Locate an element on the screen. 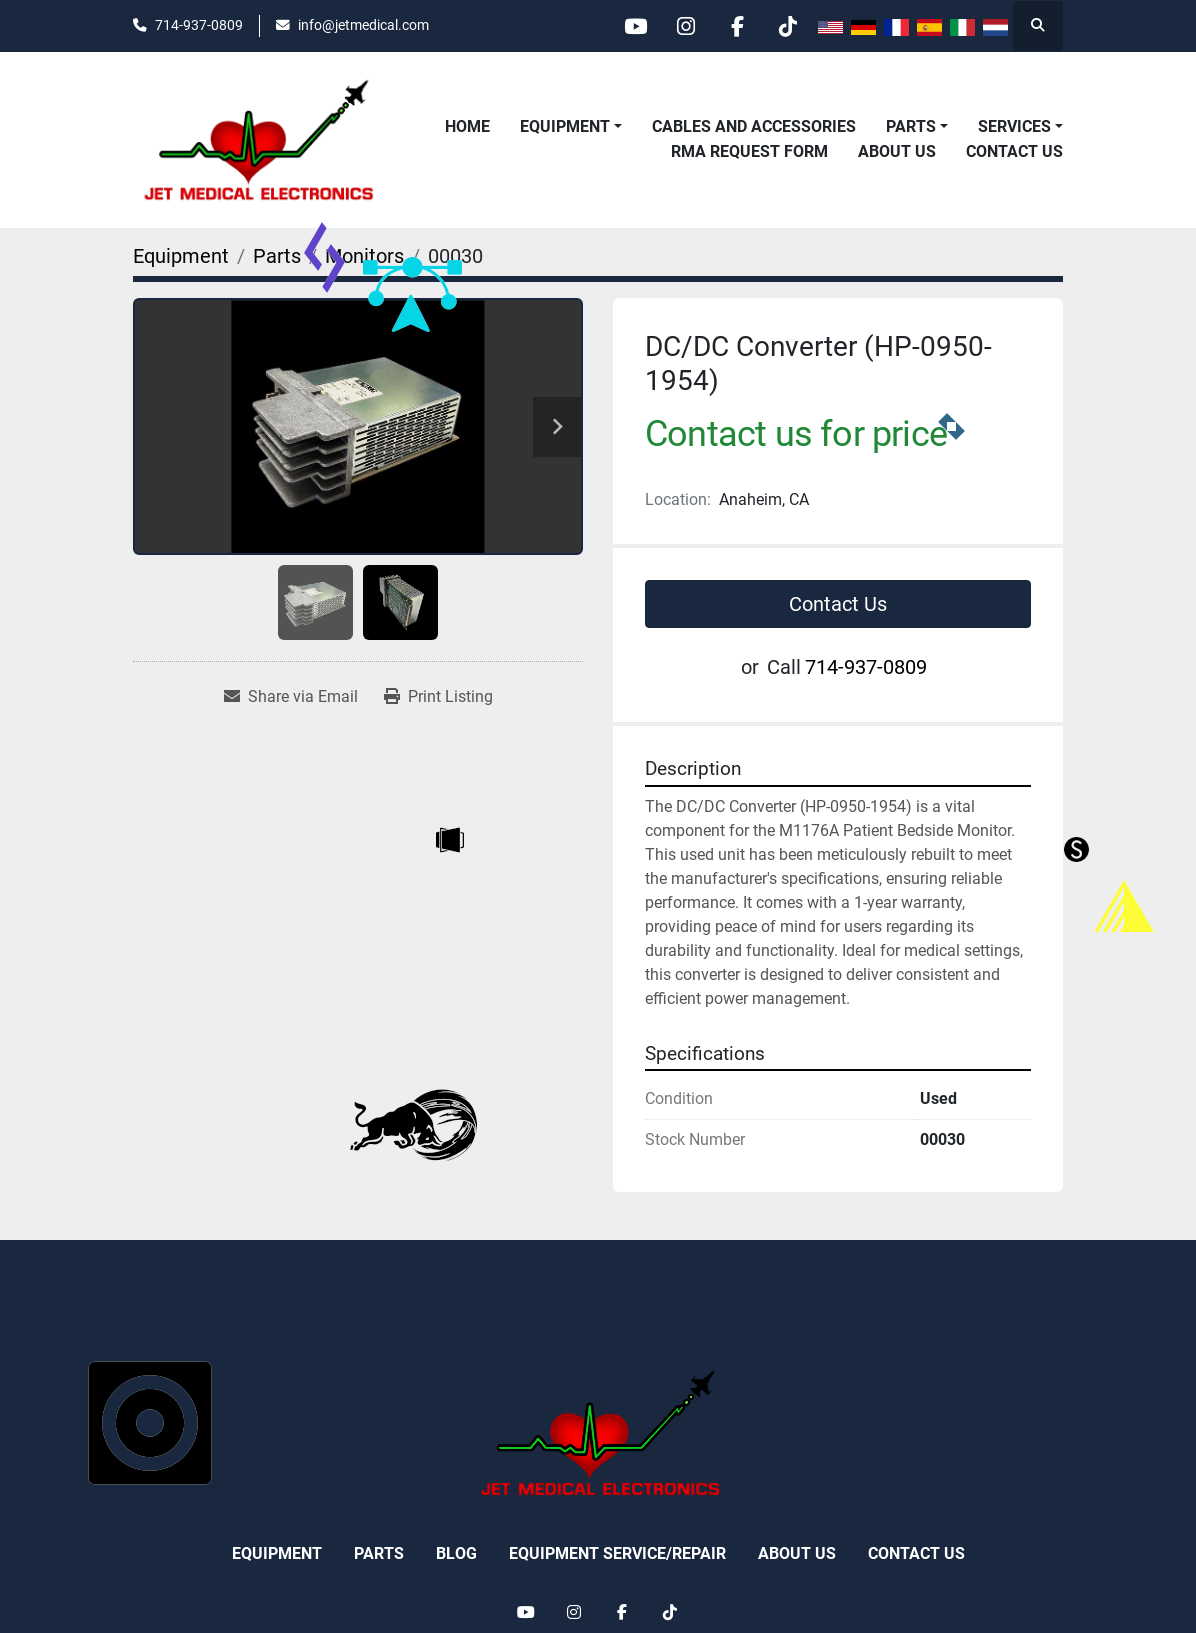 This screenshot has height=1633, width=1196. exoscale cloud services logo is located at coordinates (1124, 906).